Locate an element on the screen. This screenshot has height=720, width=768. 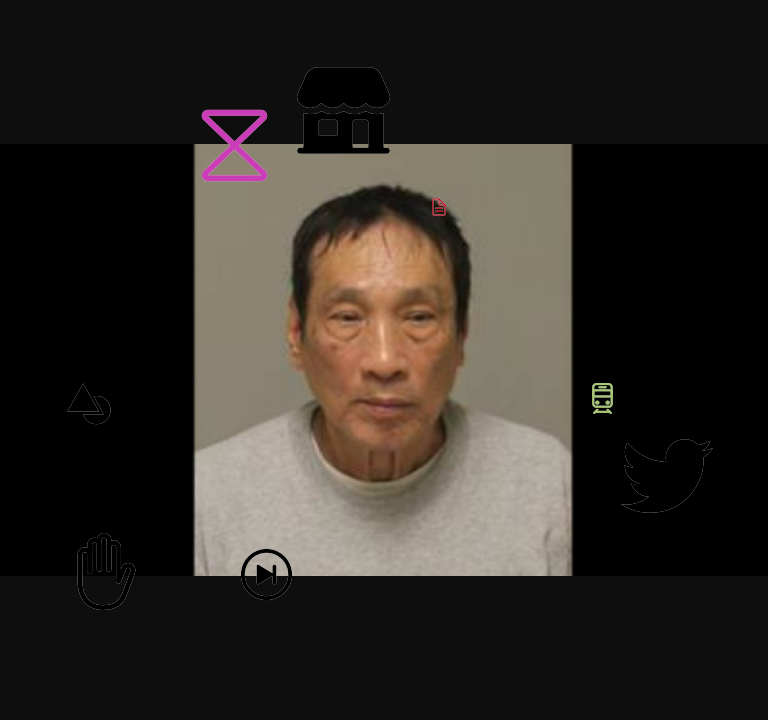
indicates loading or processing in progress is located at coordinates (234, 145).